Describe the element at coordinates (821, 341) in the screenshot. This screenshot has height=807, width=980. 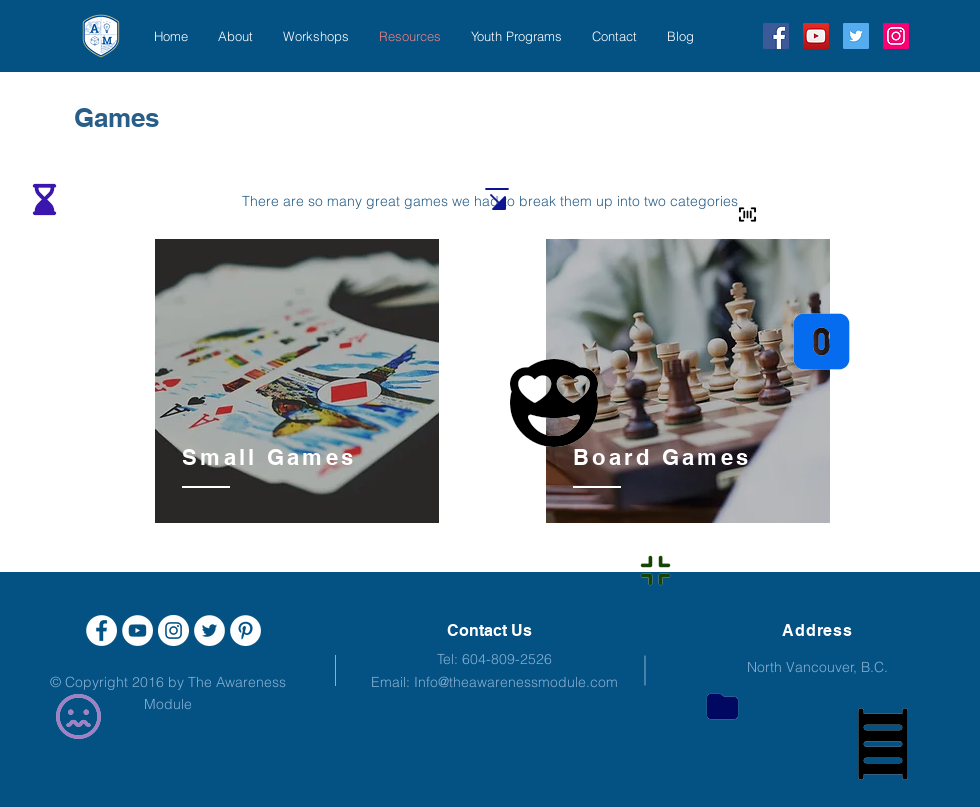
I see `indicates zero items or empty count` at that location.